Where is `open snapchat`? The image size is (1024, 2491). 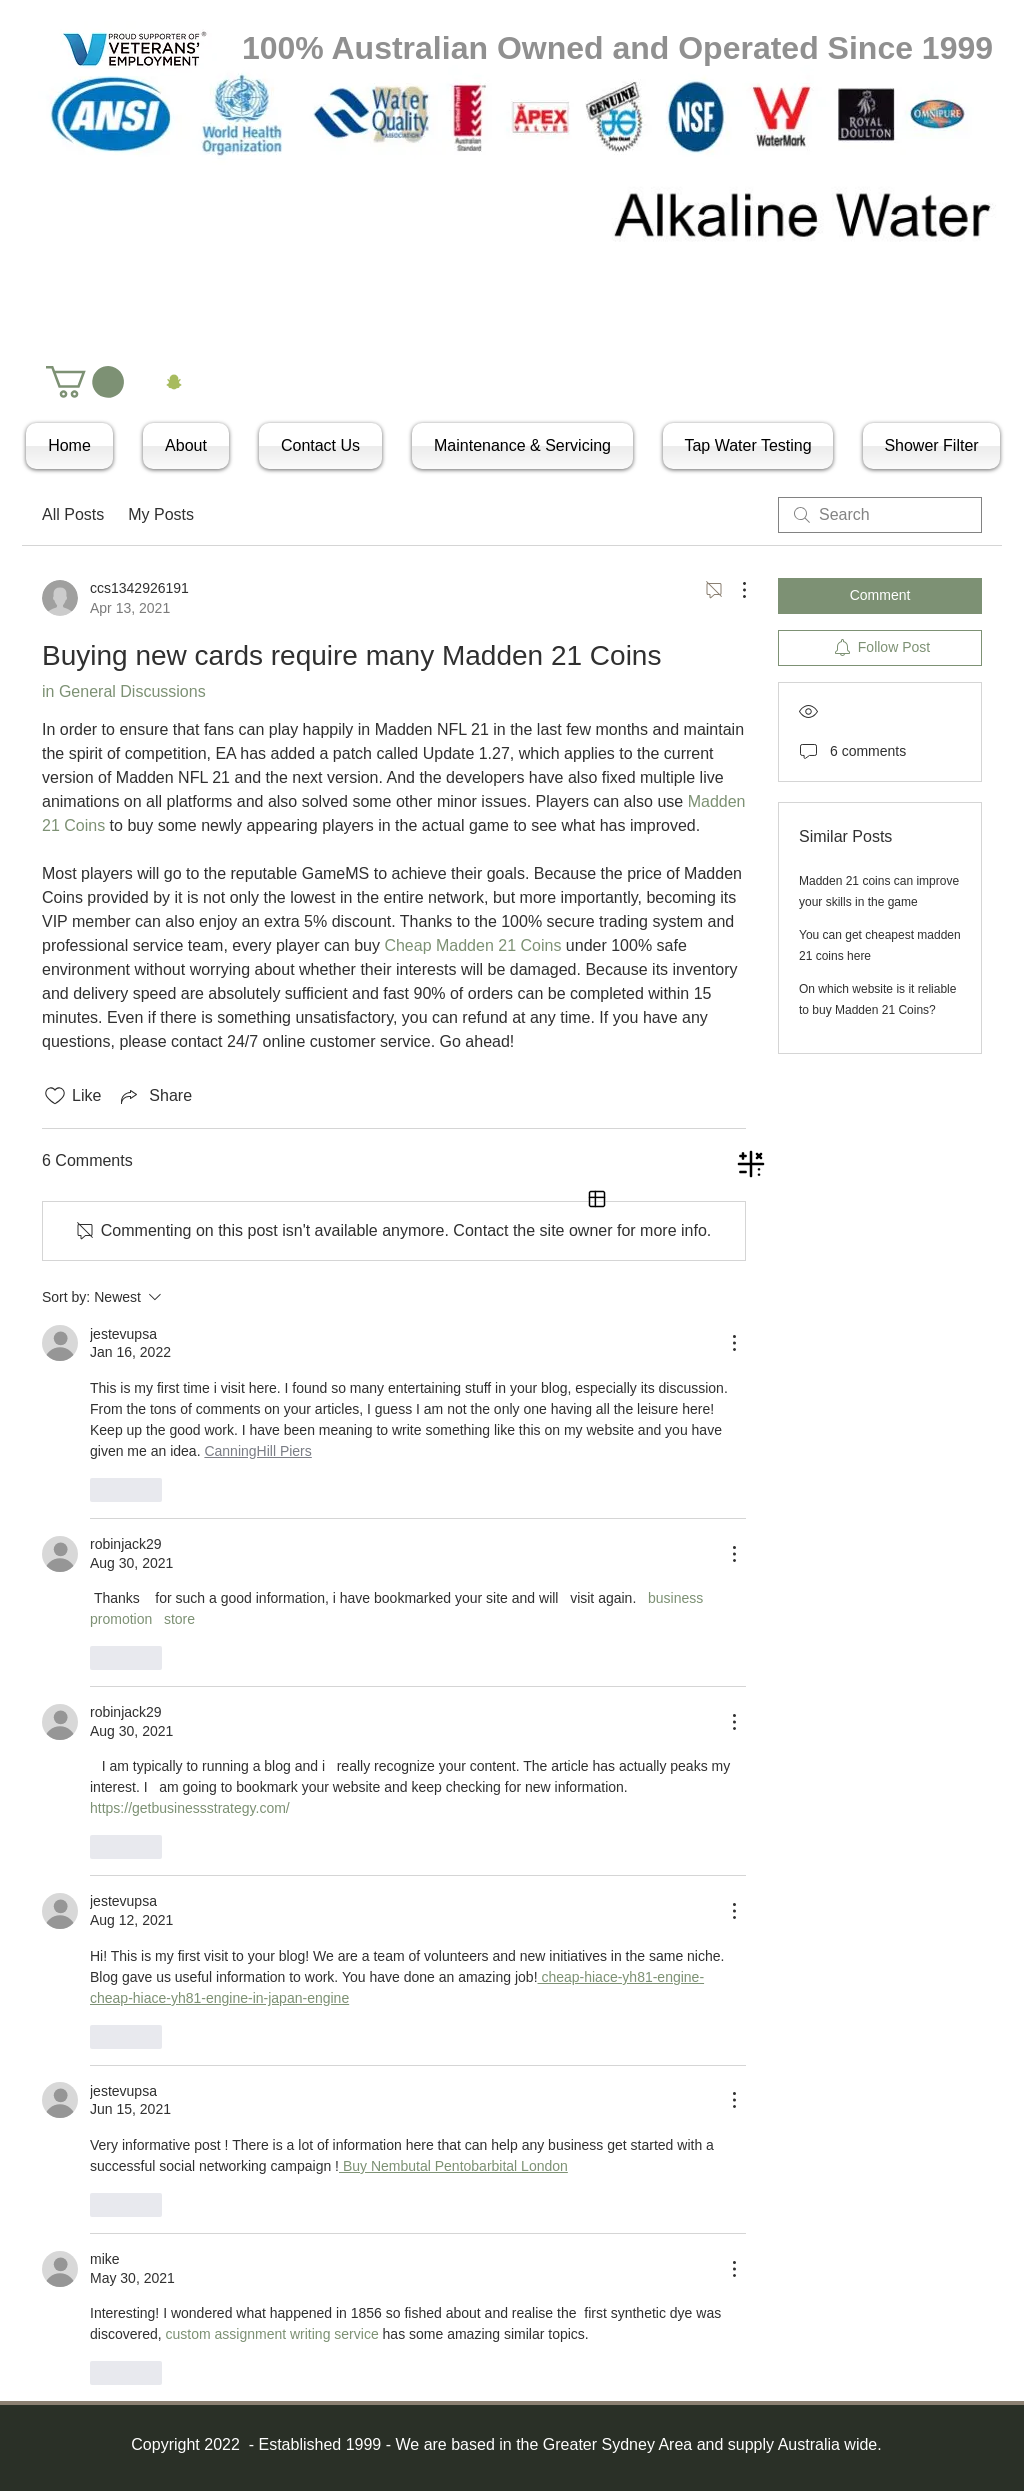
open snapchat is located at coordinates (174, 382).